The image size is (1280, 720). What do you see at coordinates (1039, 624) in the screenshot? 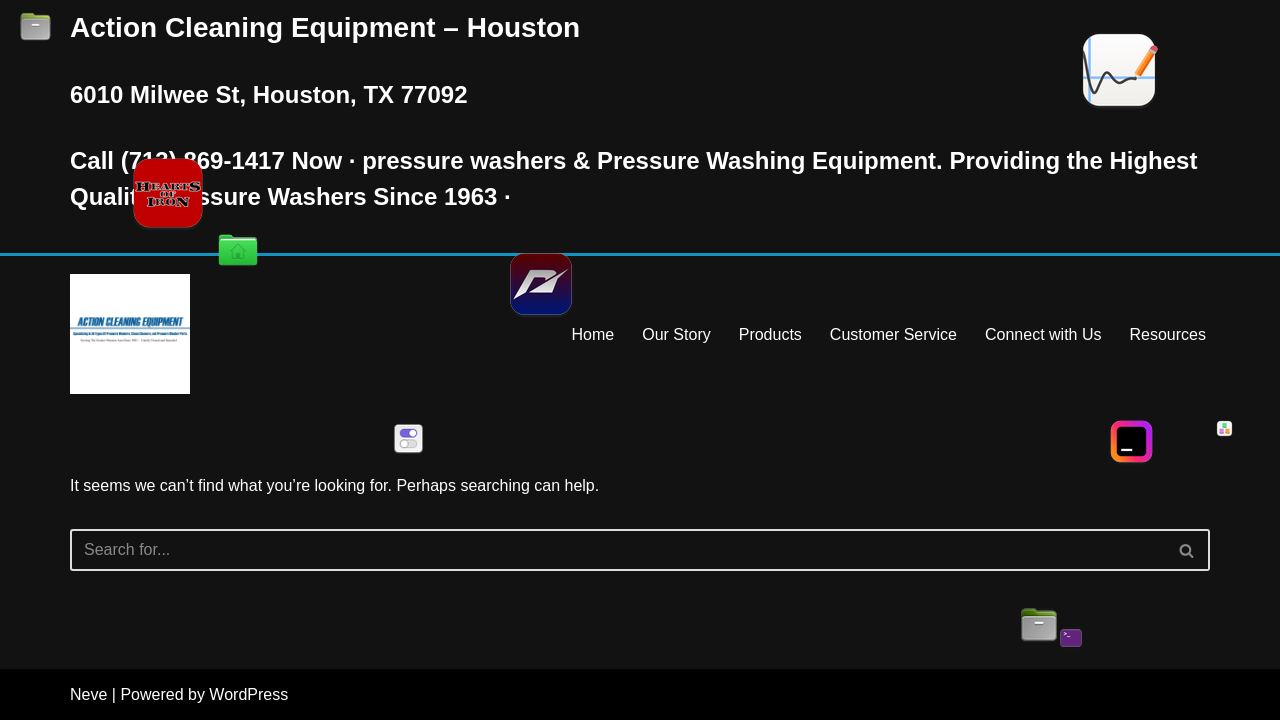
I see `open the file manager` at bounding box center [1039, 624].